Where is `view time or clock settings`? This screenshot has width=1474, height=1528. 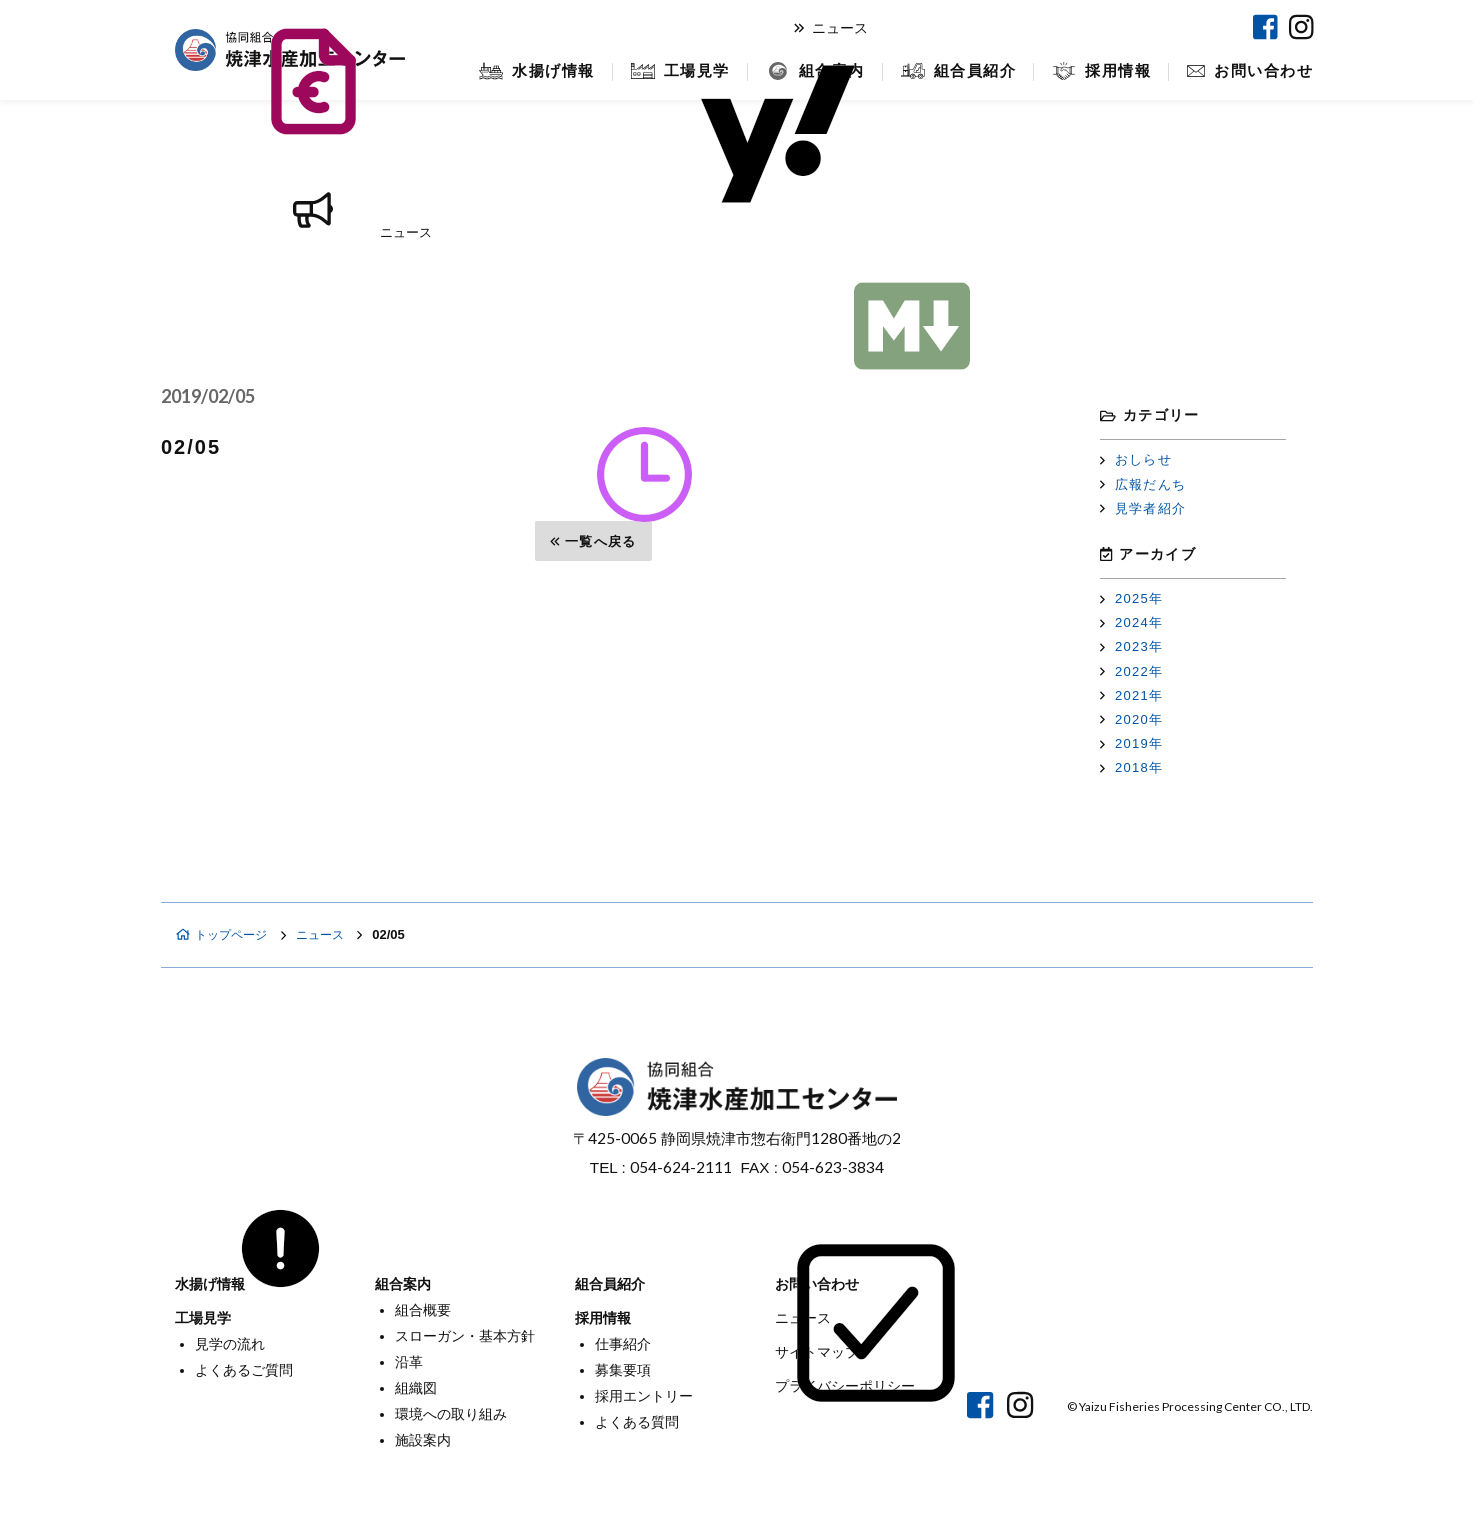 view time or clock settings is located at coordinates (644, 474).